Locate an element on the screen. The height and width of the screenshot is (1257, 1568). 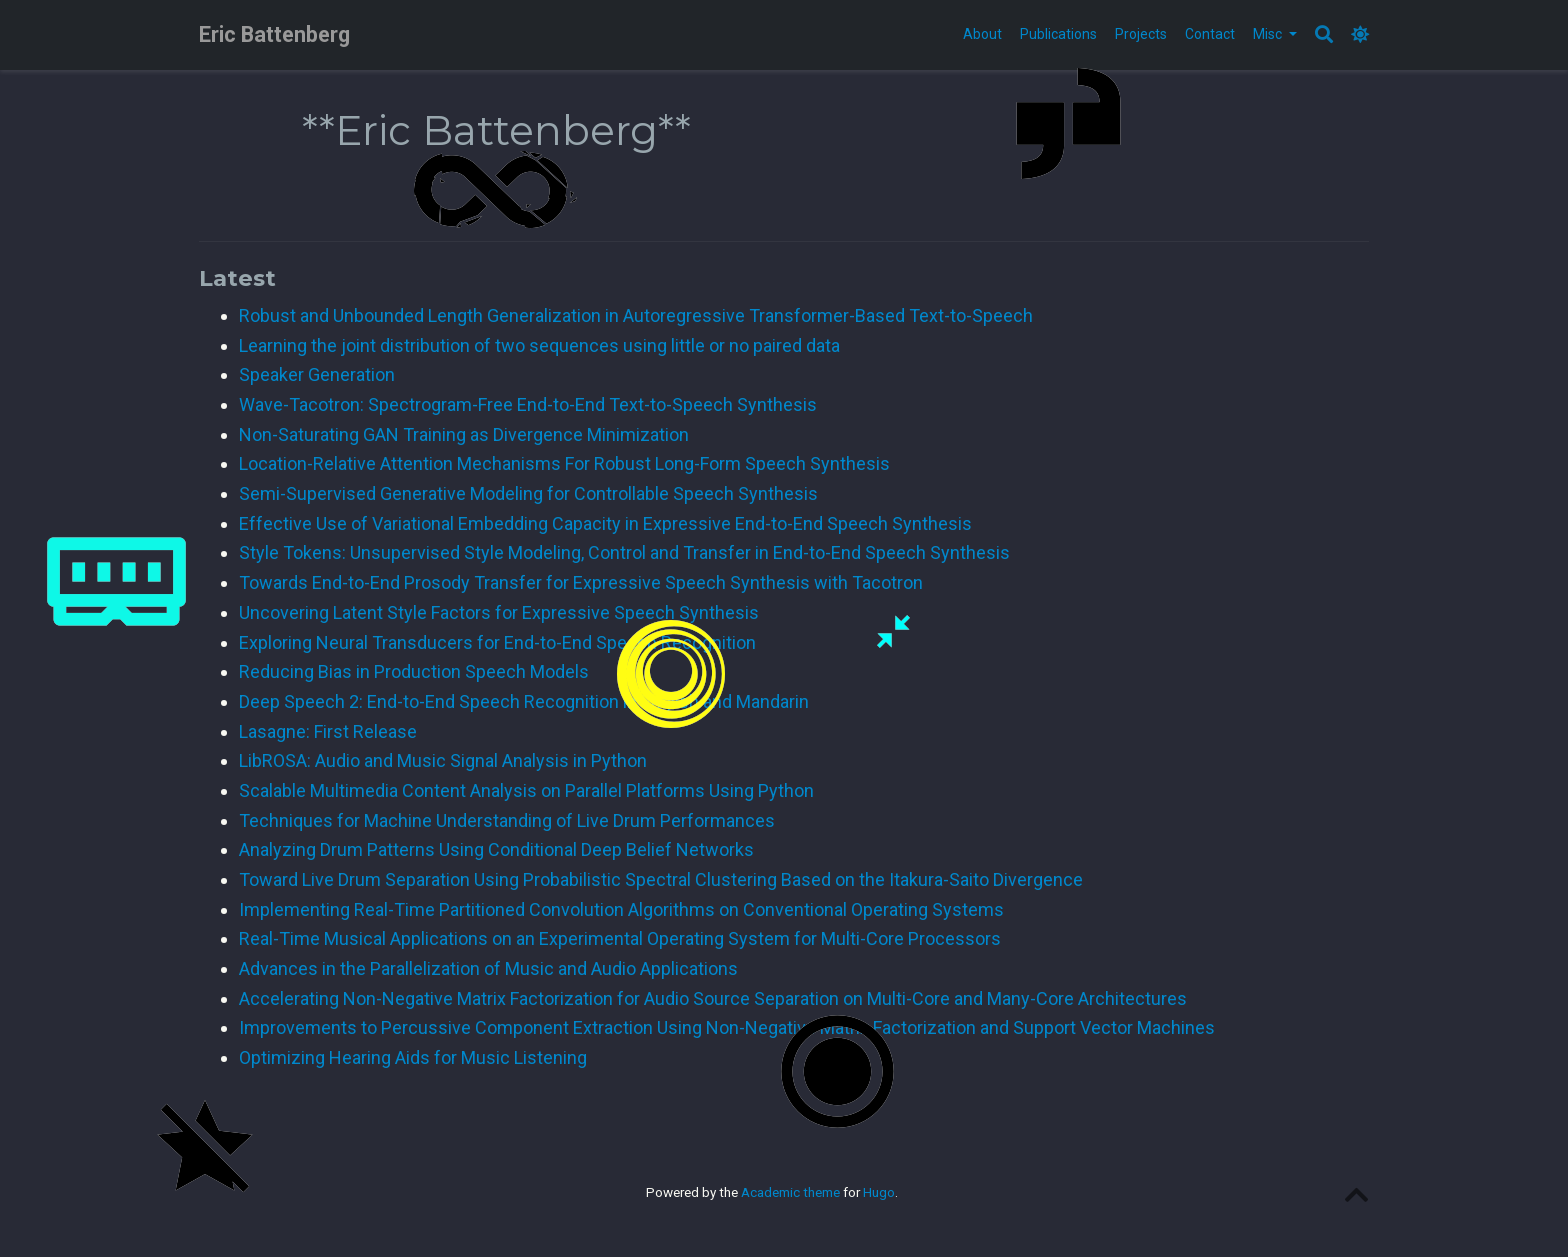
disable or turn off favorites is located at coordinates (205, 1148).